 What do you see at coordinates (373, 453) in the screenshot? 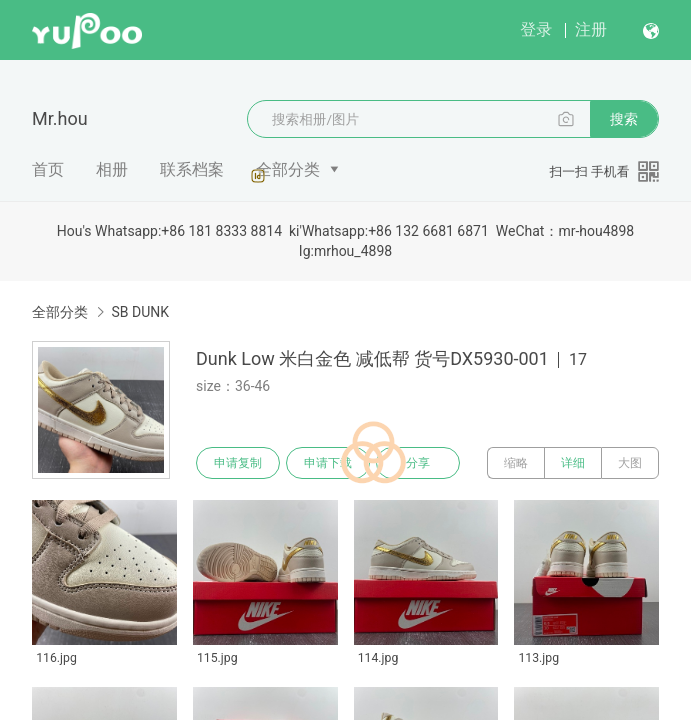
I see `indicates overlapping or shared data between three sets` at bounding box center [373, 453].